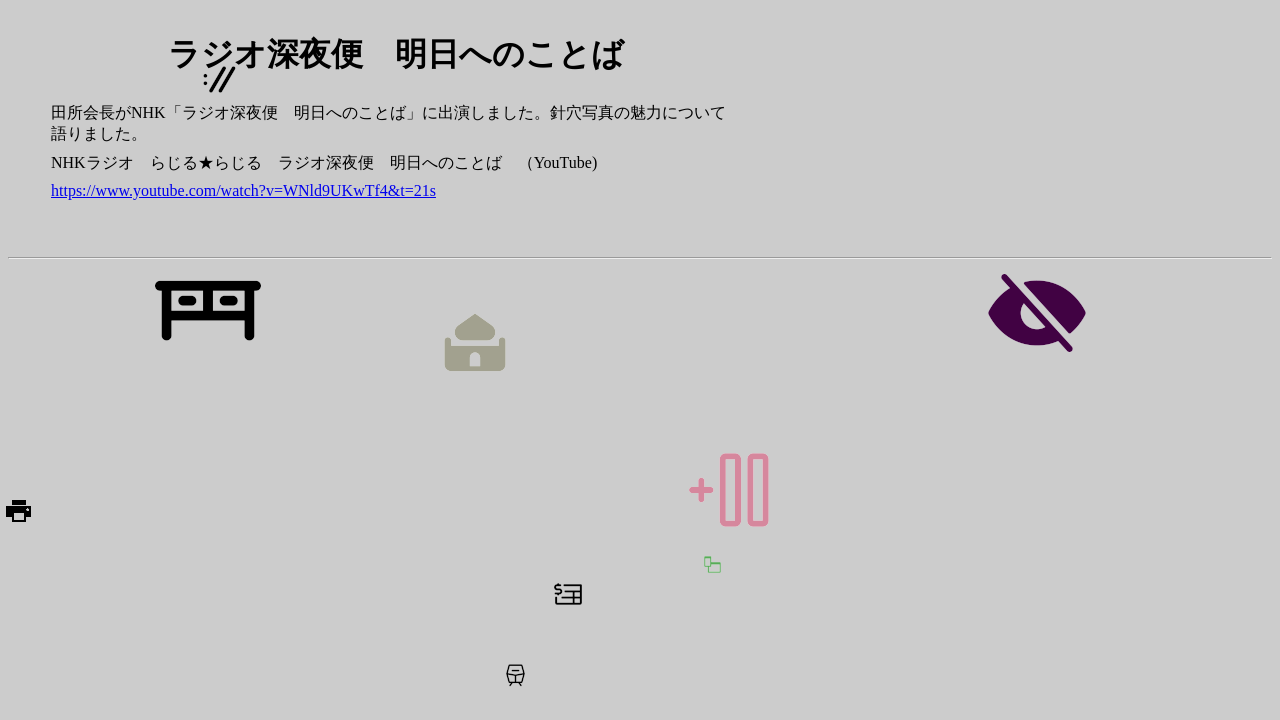 The width and height of the screenshot is (1280, 720). Describe the element at coordinates (475, 344) in the screenshot. I see `find nearby mosques` at that location.